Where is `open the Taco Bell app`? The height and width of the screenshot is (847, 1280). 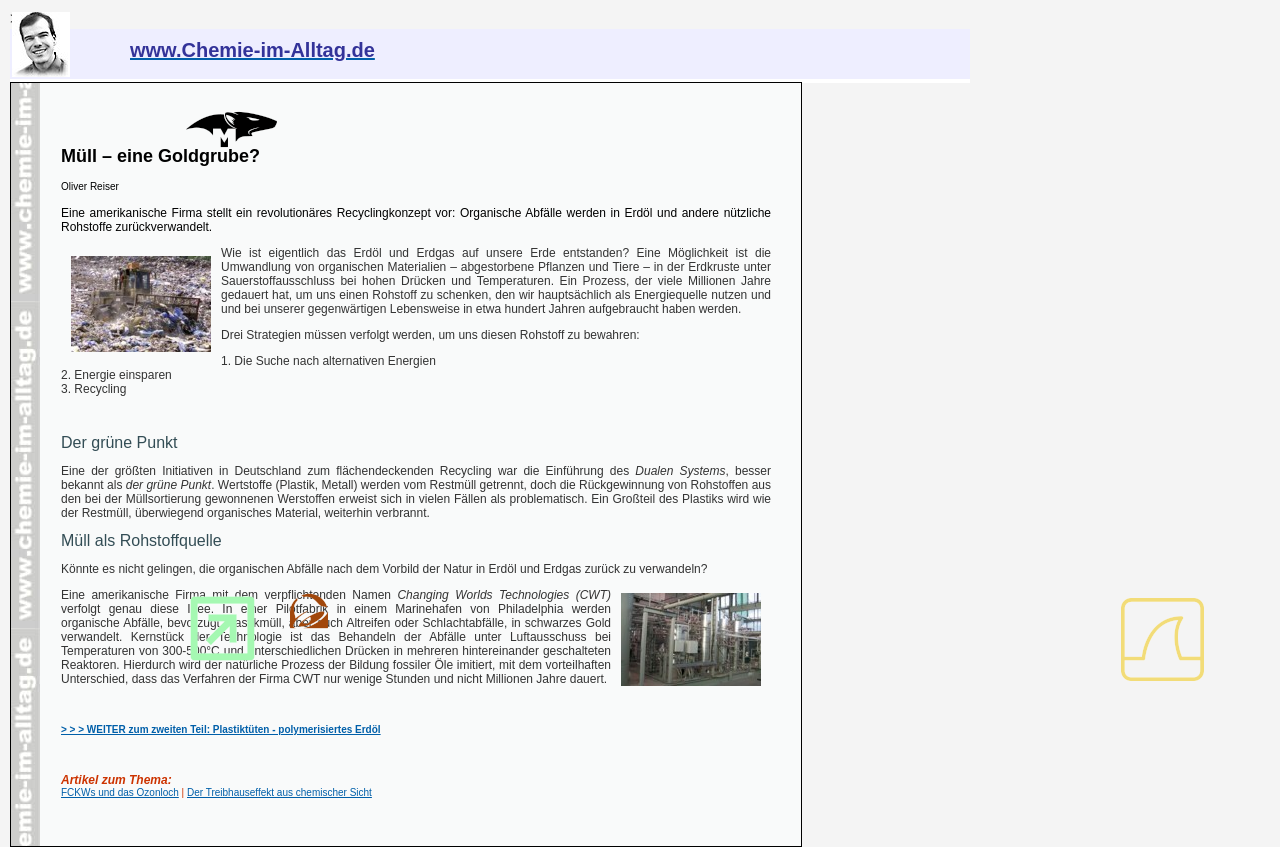
open the Taco Bell app is located at coordinates (309, 611).